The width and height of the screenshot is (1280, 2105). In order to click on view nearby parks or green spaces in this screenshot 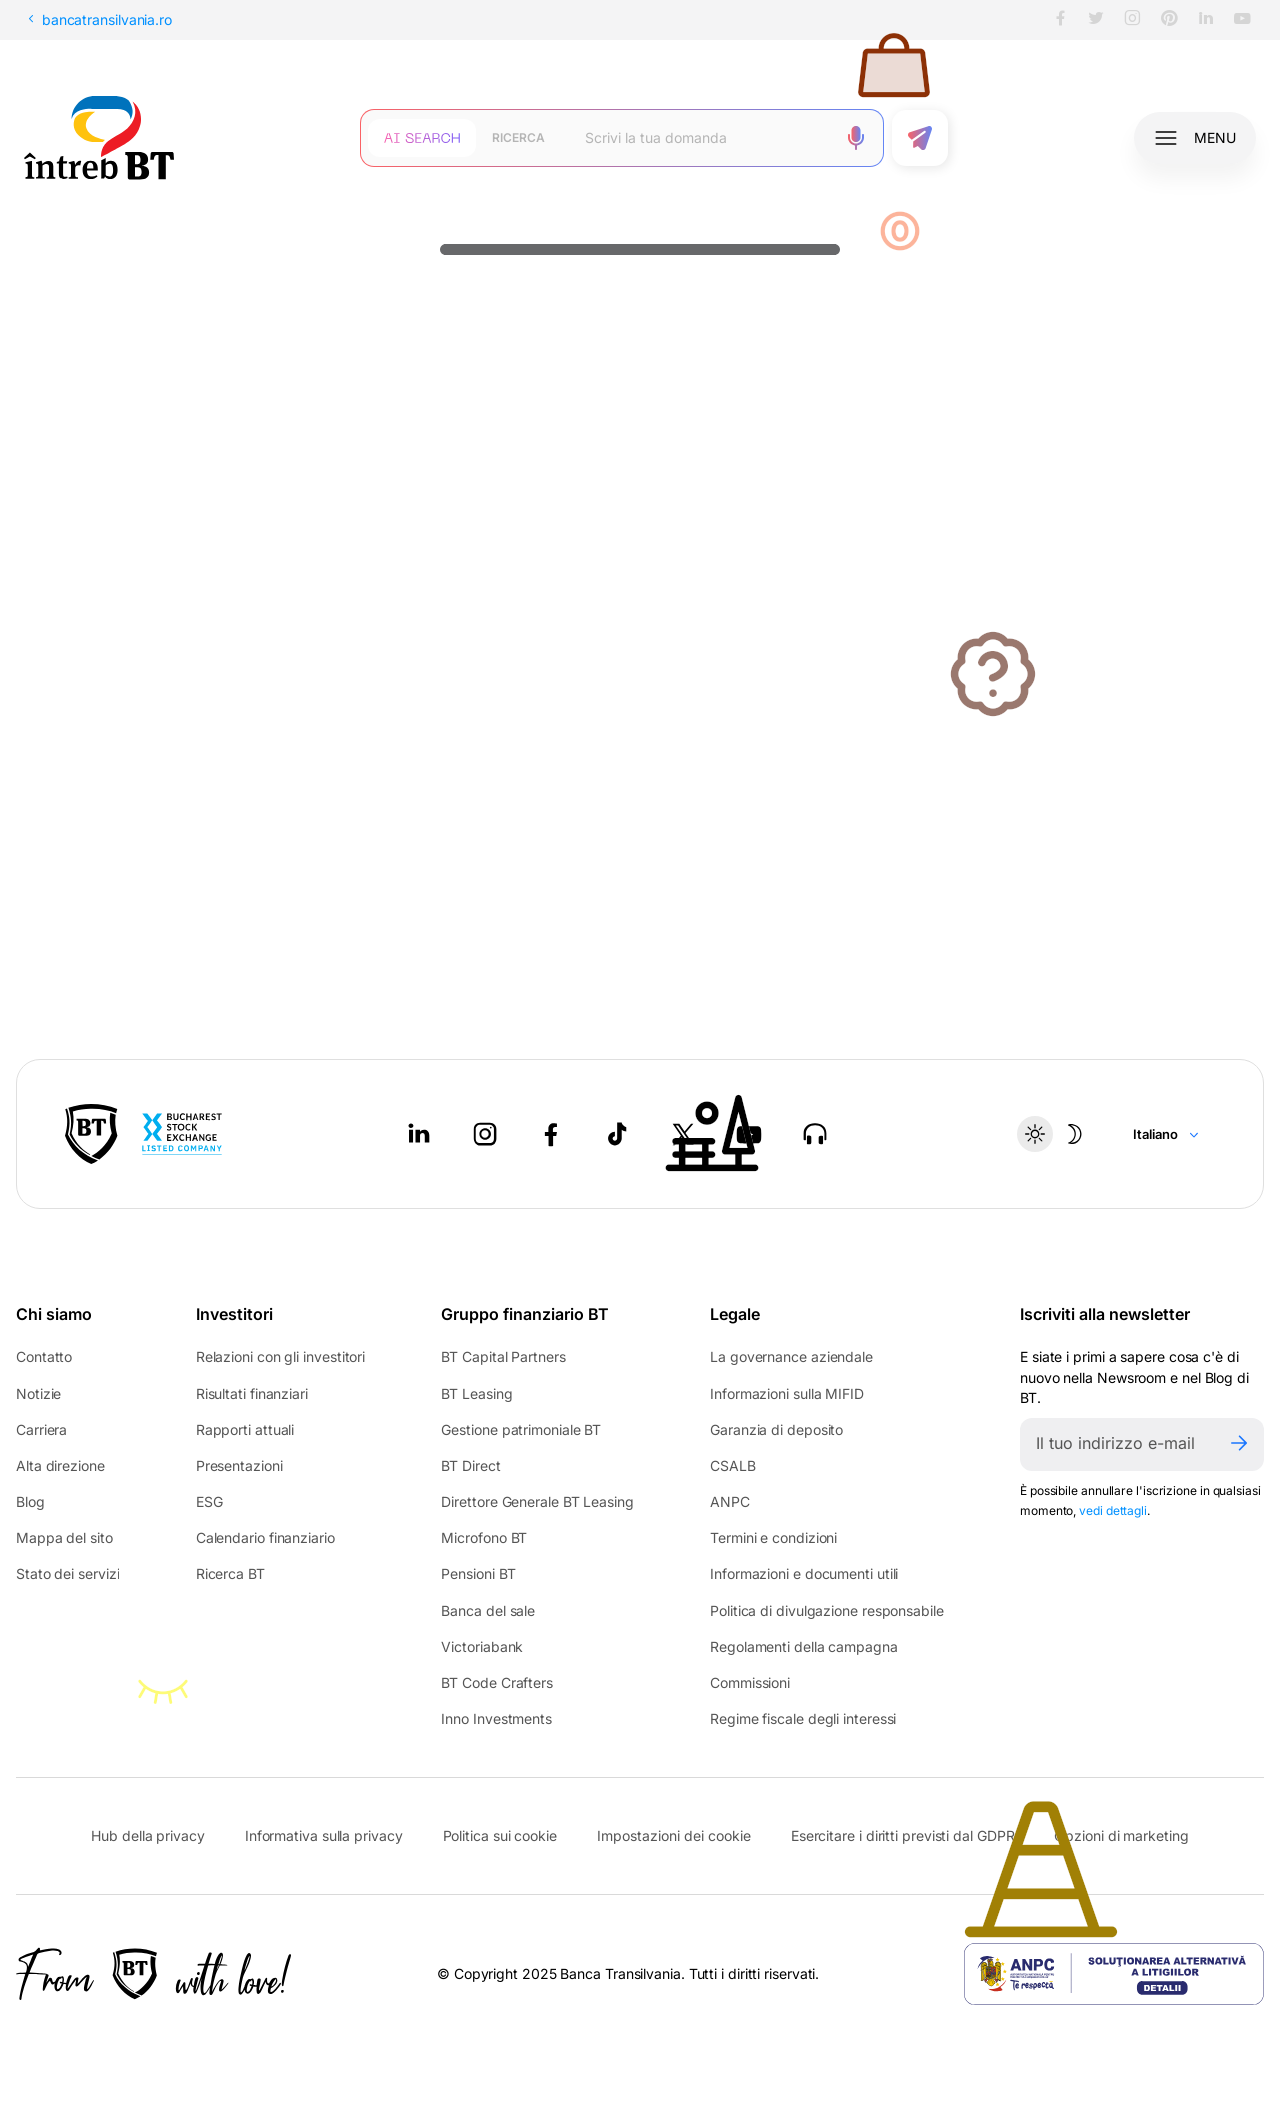, I will do `click(712, 1138)`.